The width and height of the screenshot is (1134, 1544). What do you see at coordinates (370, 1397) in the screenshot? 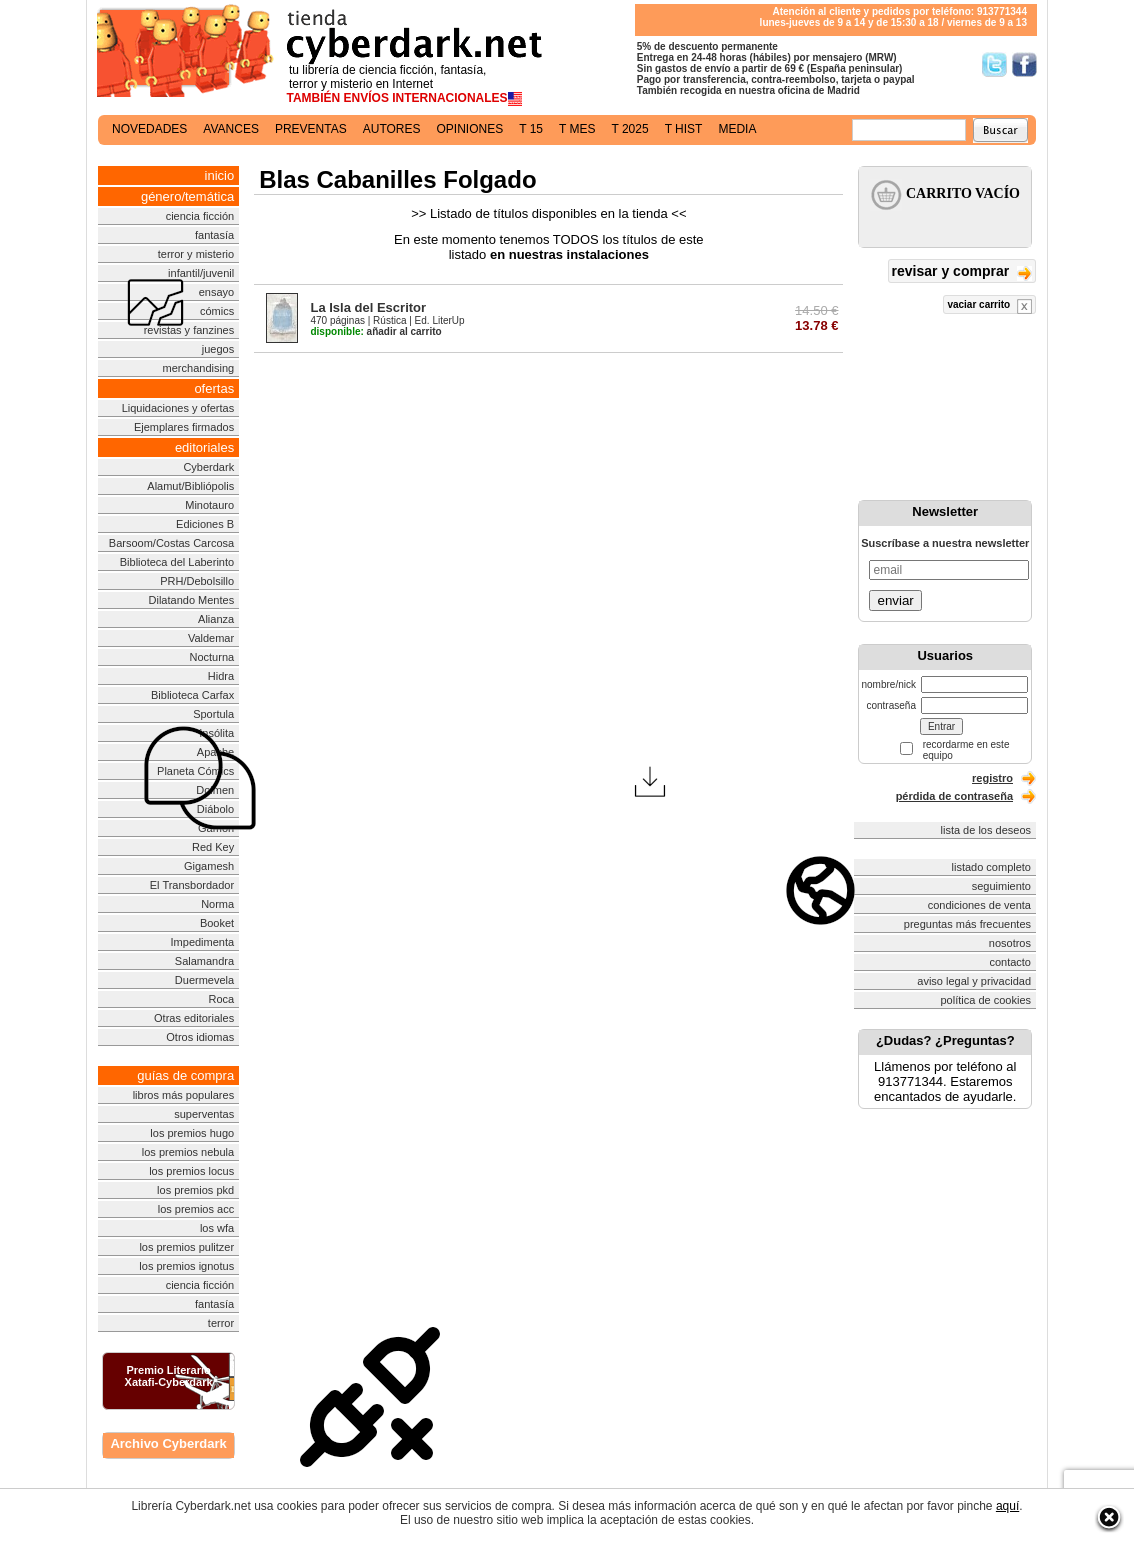
I see `disconnect from power source` at bounding box center [370, 1397].